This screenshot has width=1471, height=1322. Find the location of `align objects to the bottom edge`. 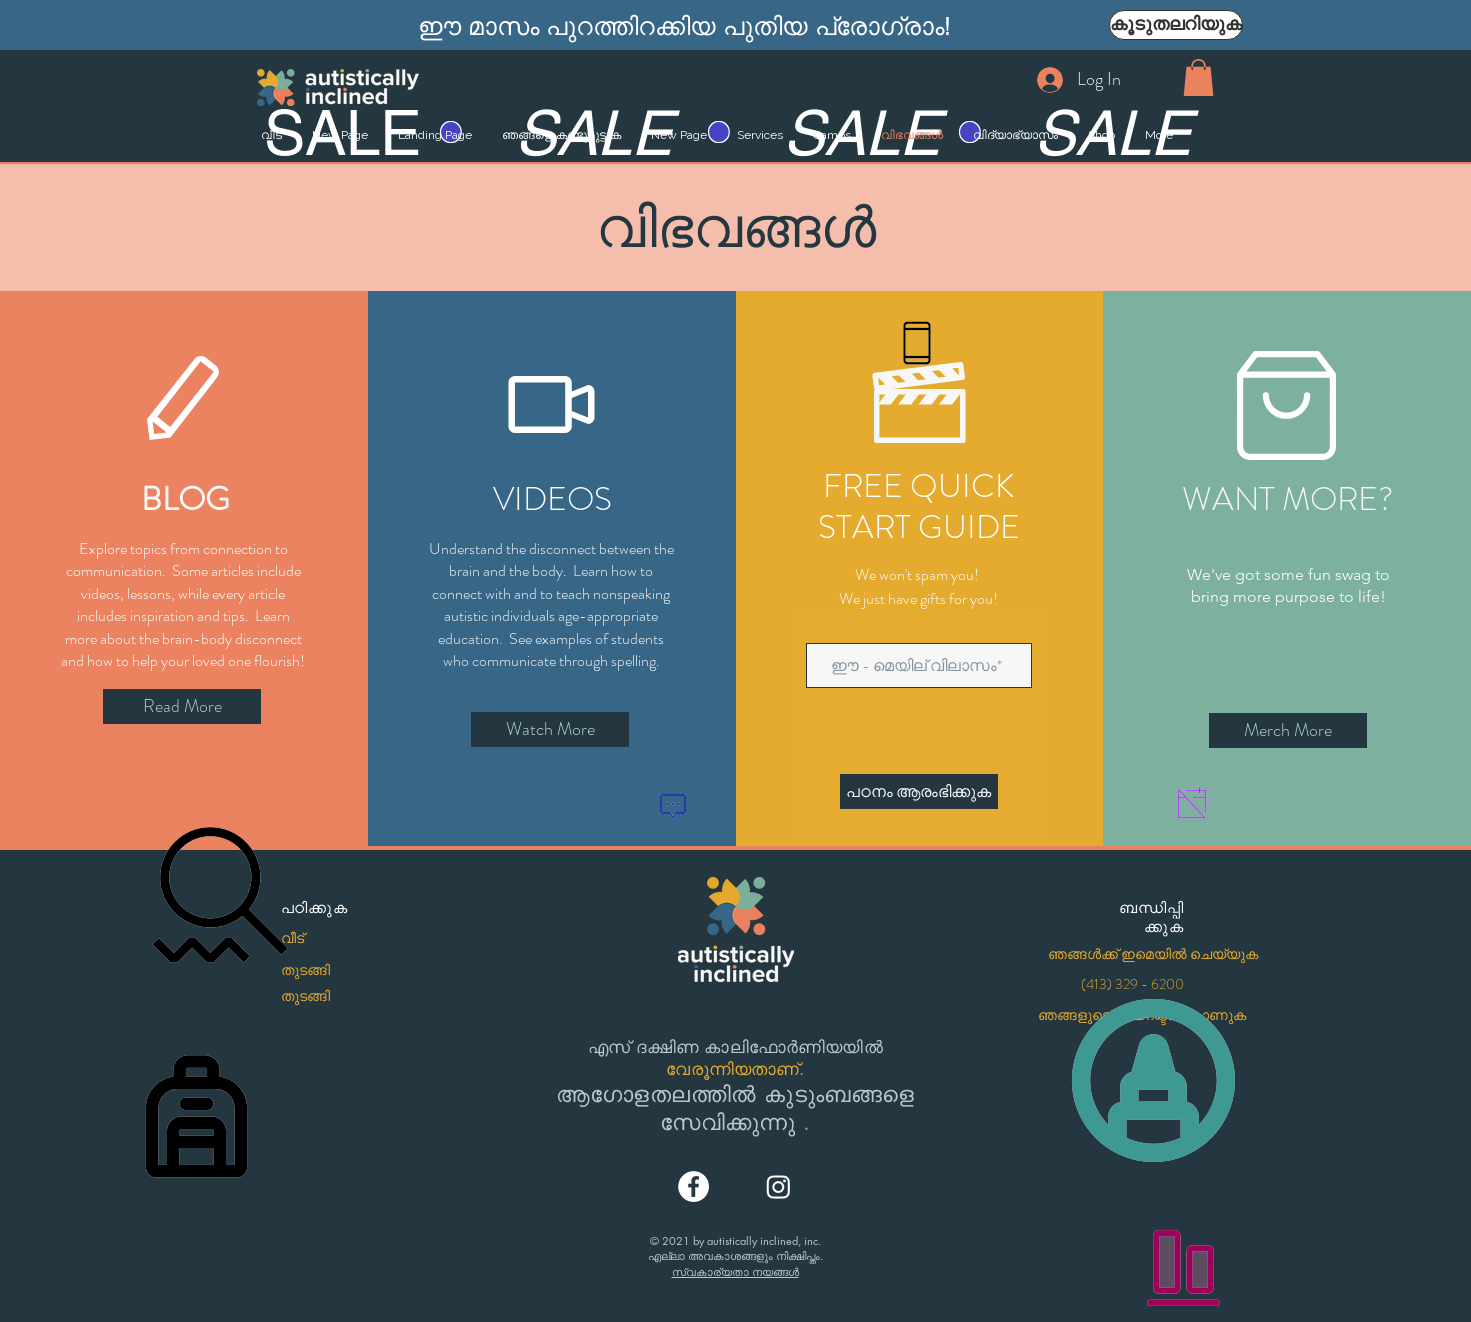

align objects to the bottom edge is located at coordinates (1183, 1269).